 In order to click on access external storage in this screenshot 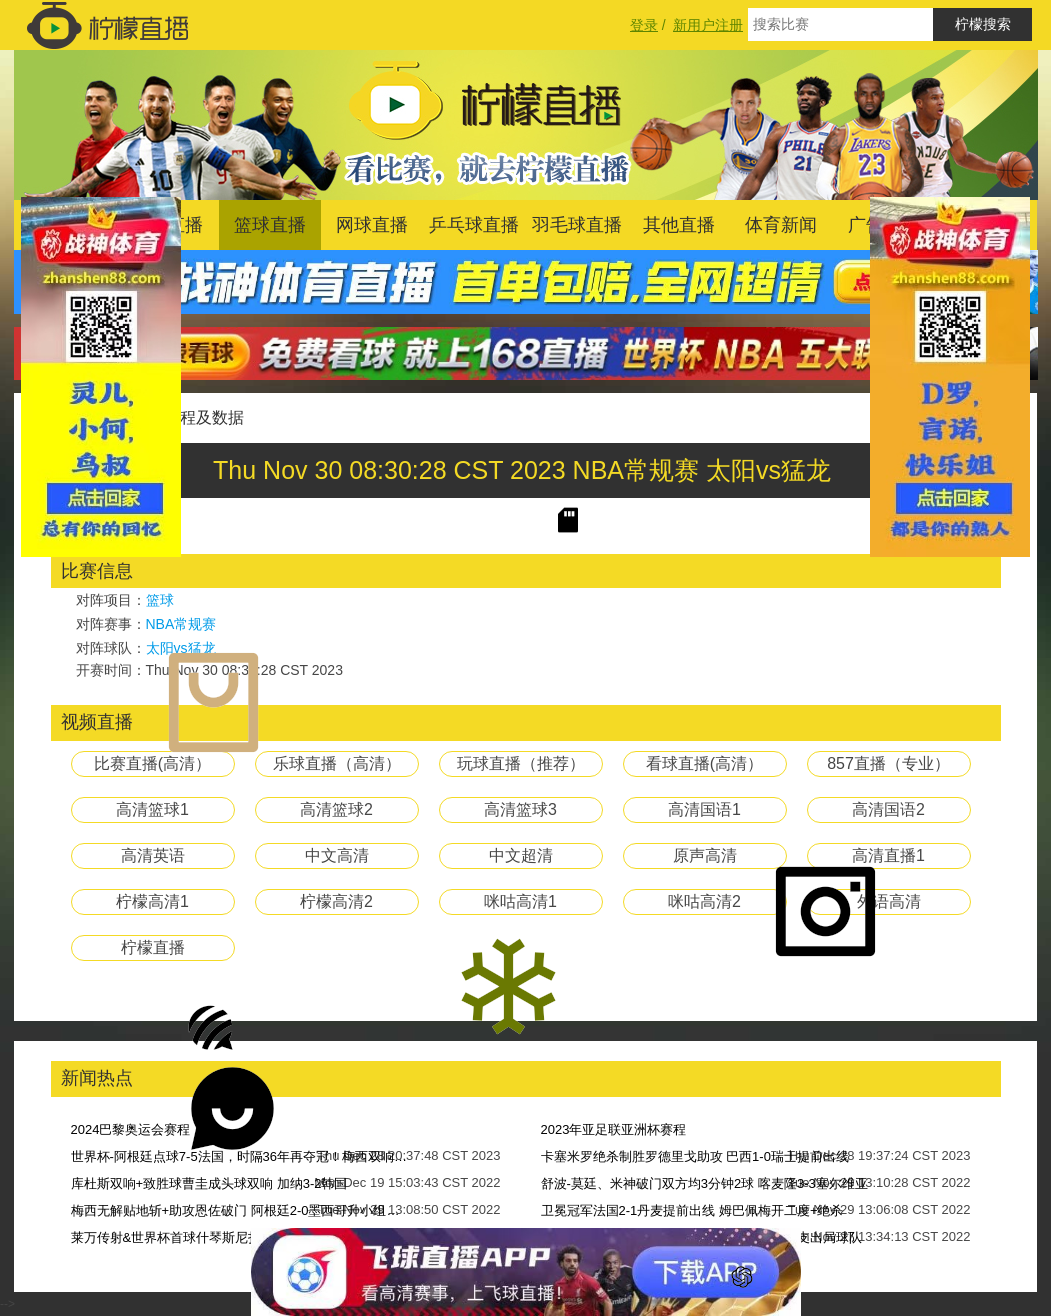, I will do `click(568, 520)`.